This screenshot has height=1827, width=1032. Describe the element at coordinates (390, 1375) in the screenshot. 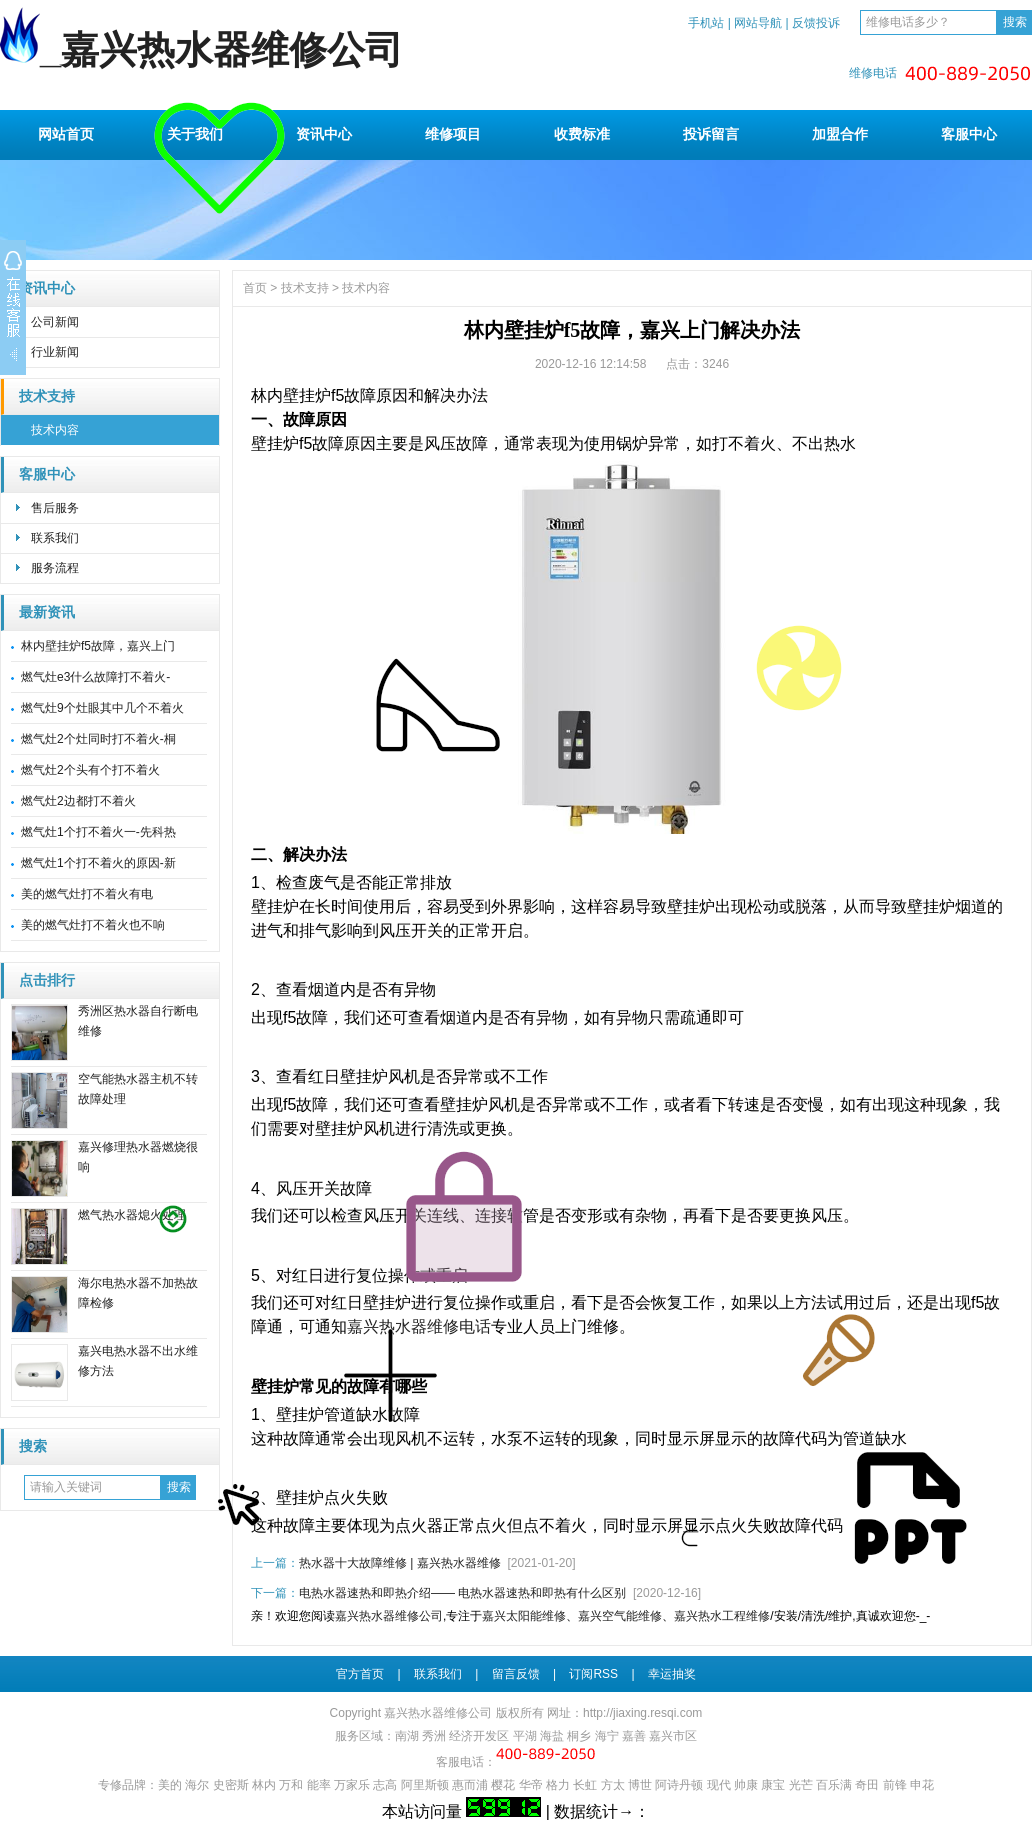

I see `add a new item` at that location.